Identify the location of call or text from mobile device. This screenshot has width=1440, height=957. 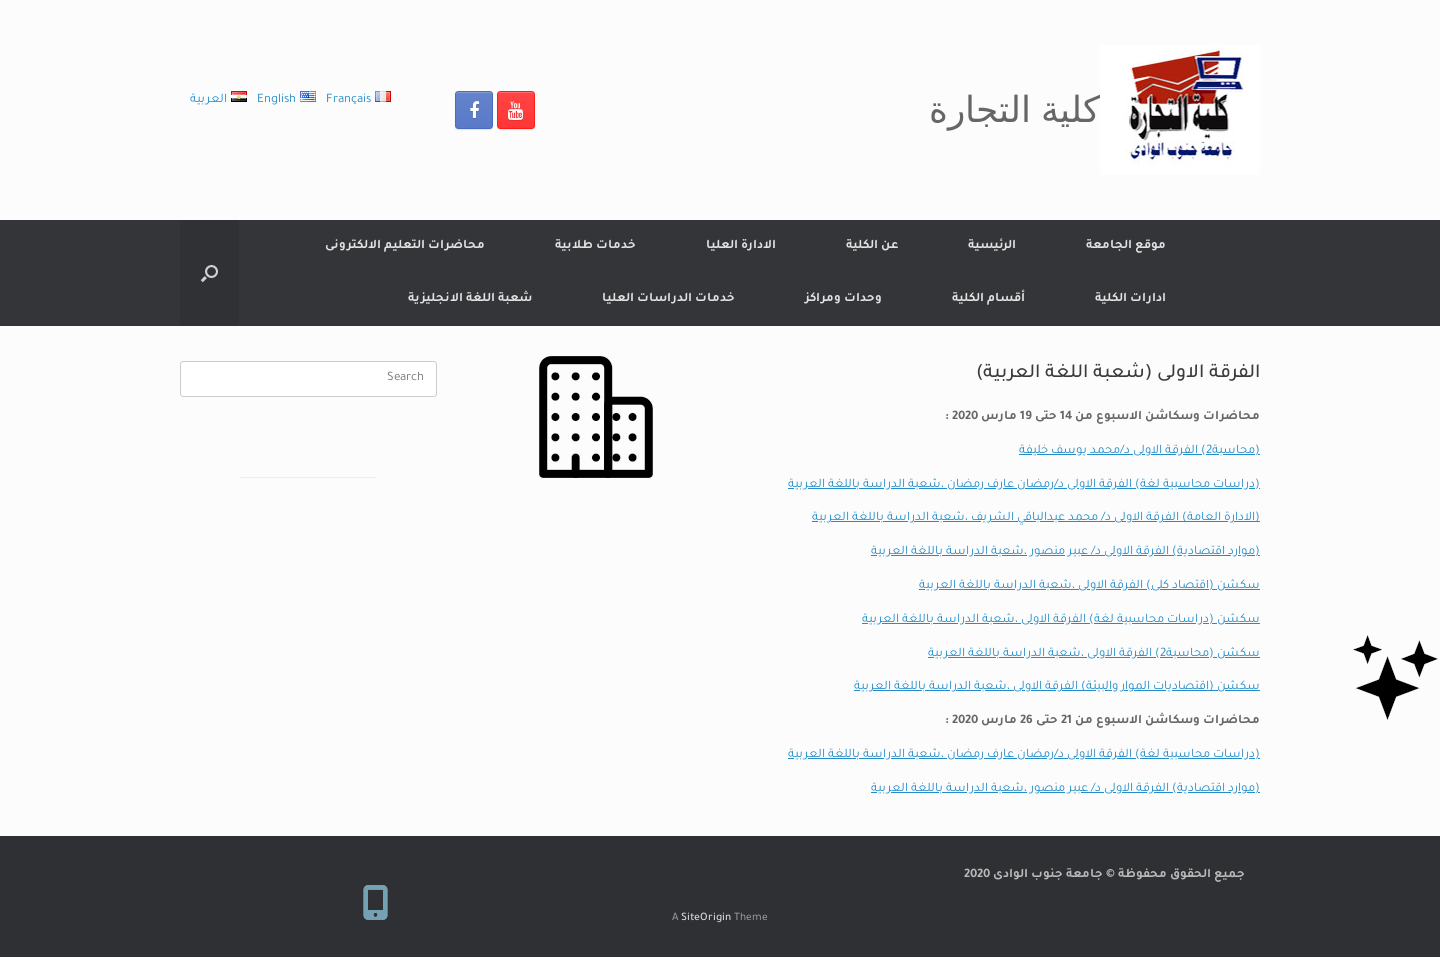
(375, 902).